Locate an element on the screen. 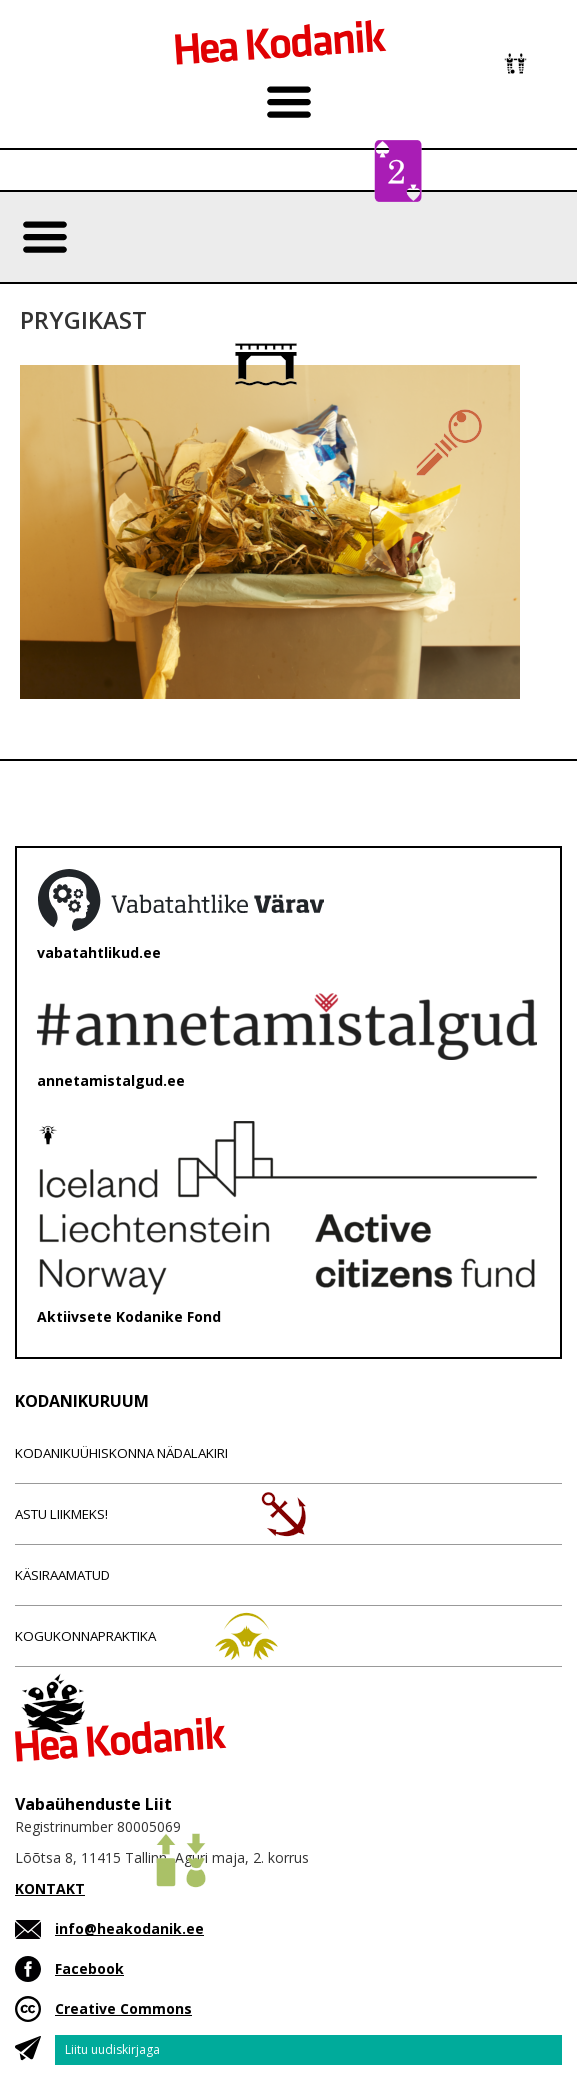 This screenshot has width=577, height=2099. mole character or creature in a game is located at coordinates (246, 1632).